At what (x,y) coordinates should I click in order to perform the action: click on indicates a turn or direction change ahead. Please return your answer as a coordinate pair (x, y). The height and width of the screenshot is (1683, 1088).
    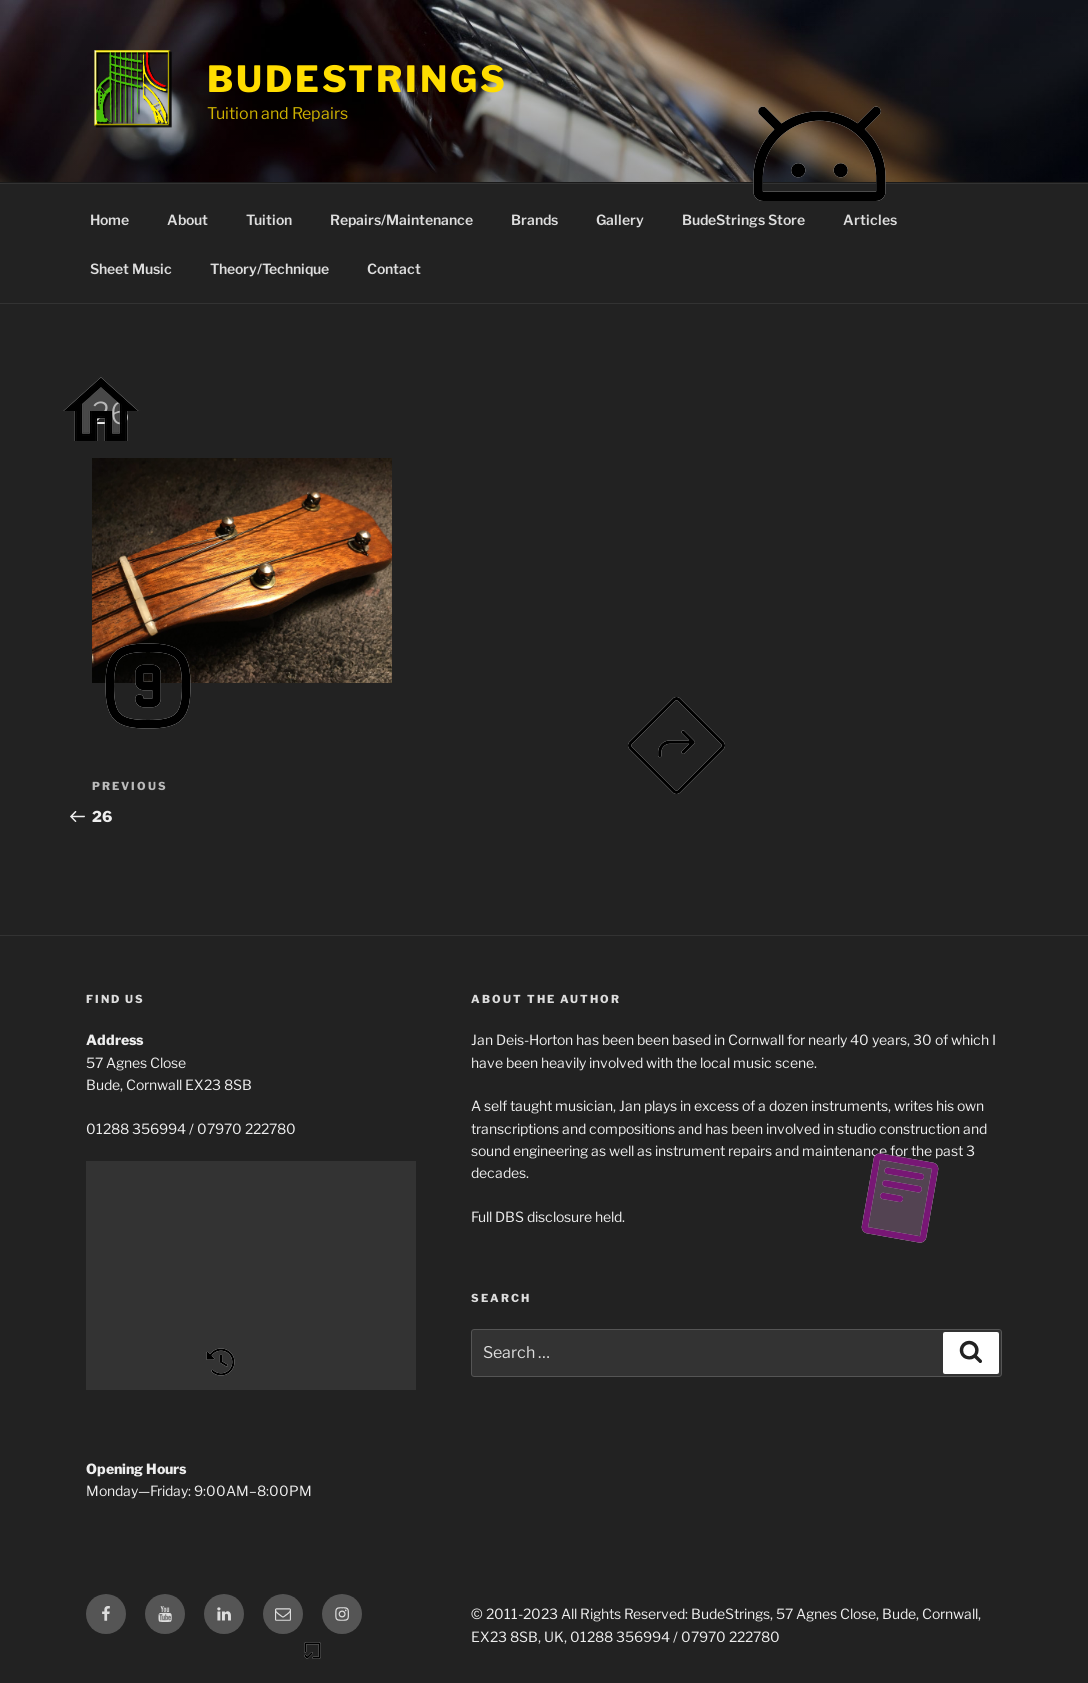
    Looking at the image, I should click on (676, 745).